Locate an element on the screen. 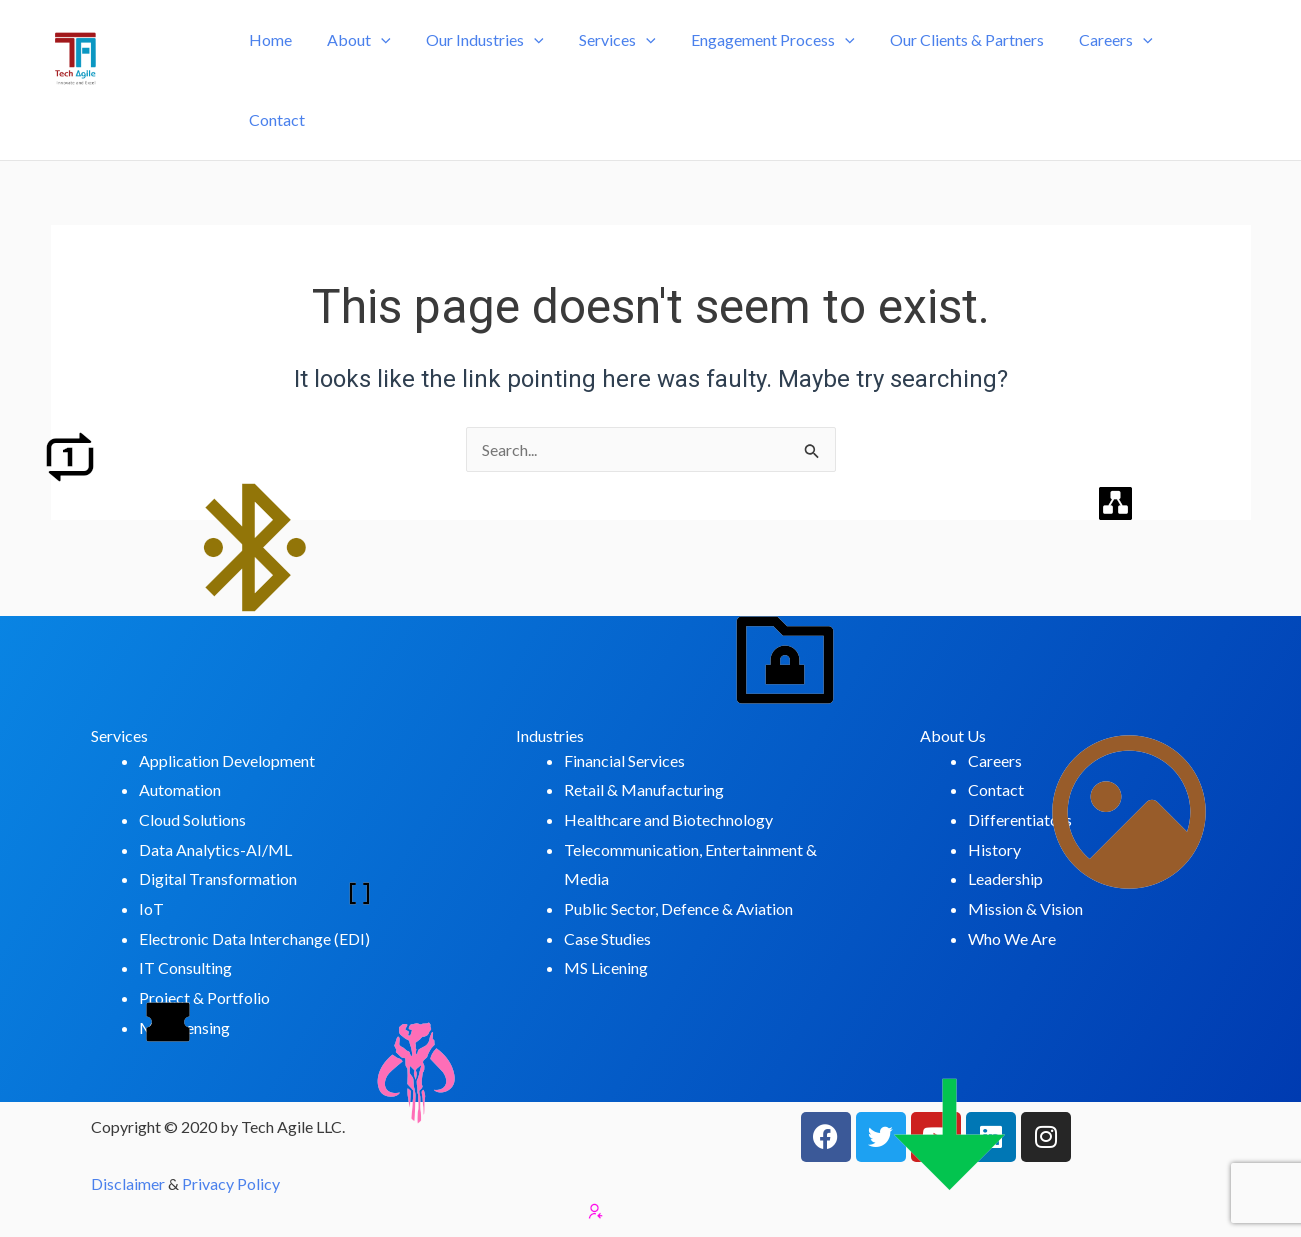 Image resolution: width=1301 pixels, height=1237 pixels. download a file or content is located at coordinates (949, 1134).